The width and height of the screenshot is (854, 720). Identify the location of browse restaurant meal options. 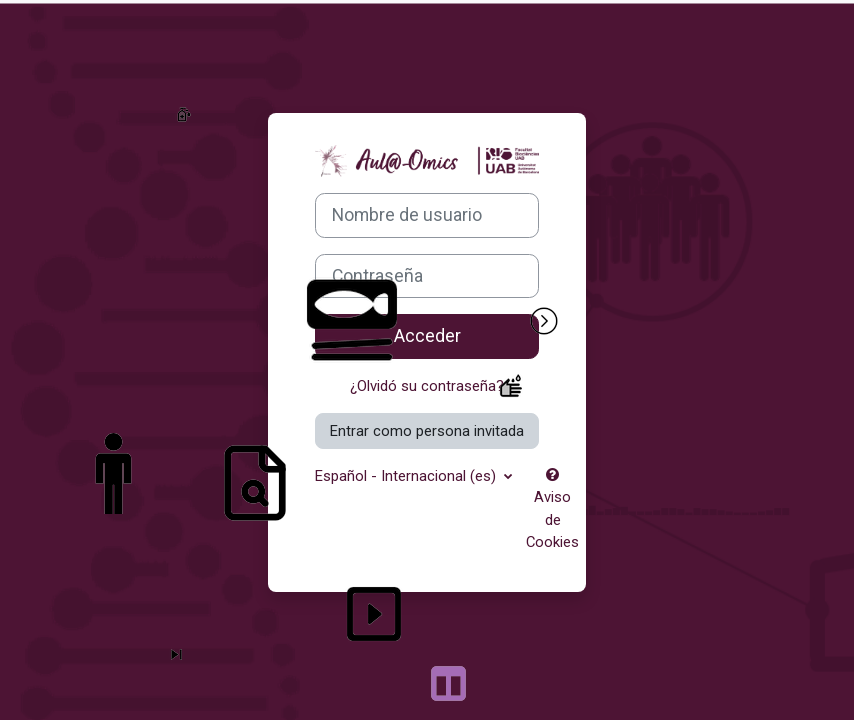
(352, 320).